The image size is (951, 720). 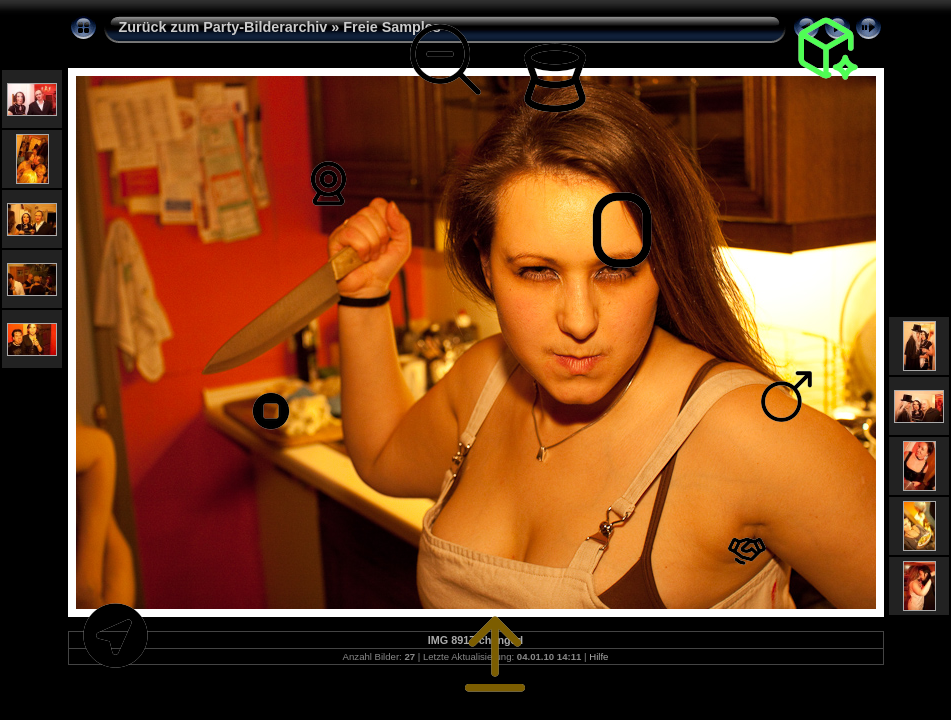 What do you see at coordinates (115, 635) in the screenshot?
I see `access location services` at bounding box center [115, 635].